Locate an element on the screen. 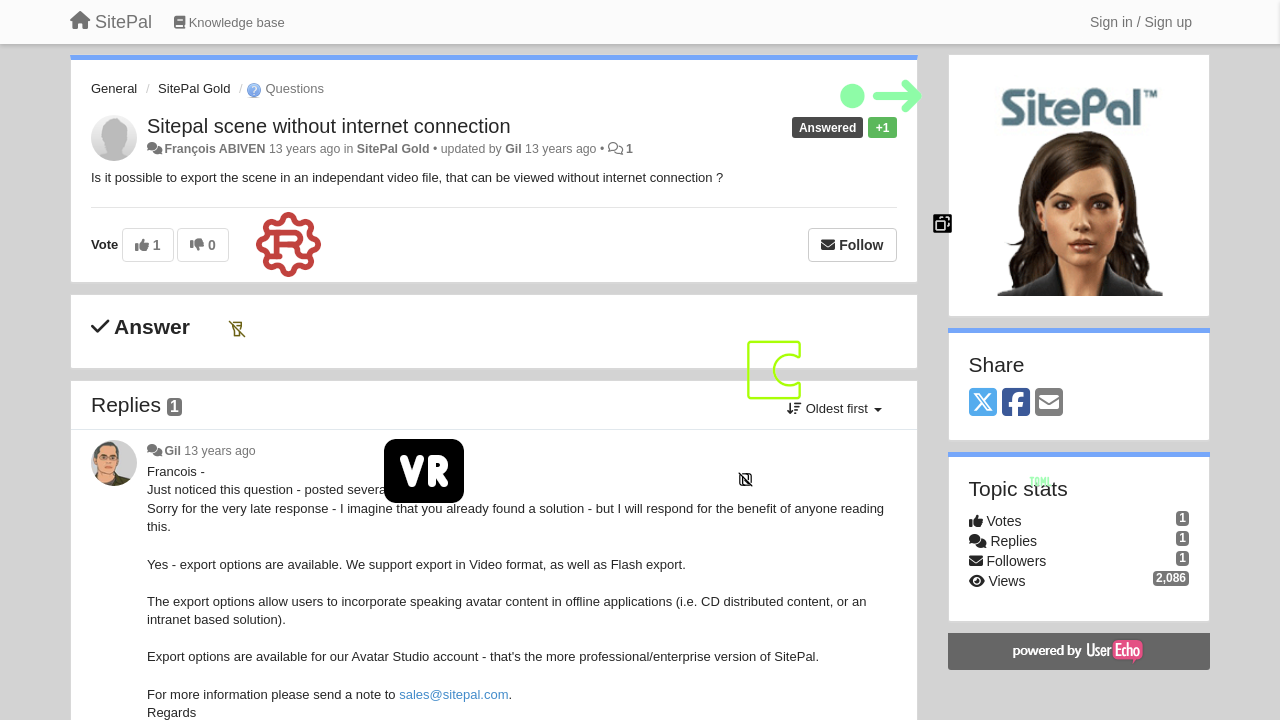  rust programming language logo is located at coordinates (288, 244).